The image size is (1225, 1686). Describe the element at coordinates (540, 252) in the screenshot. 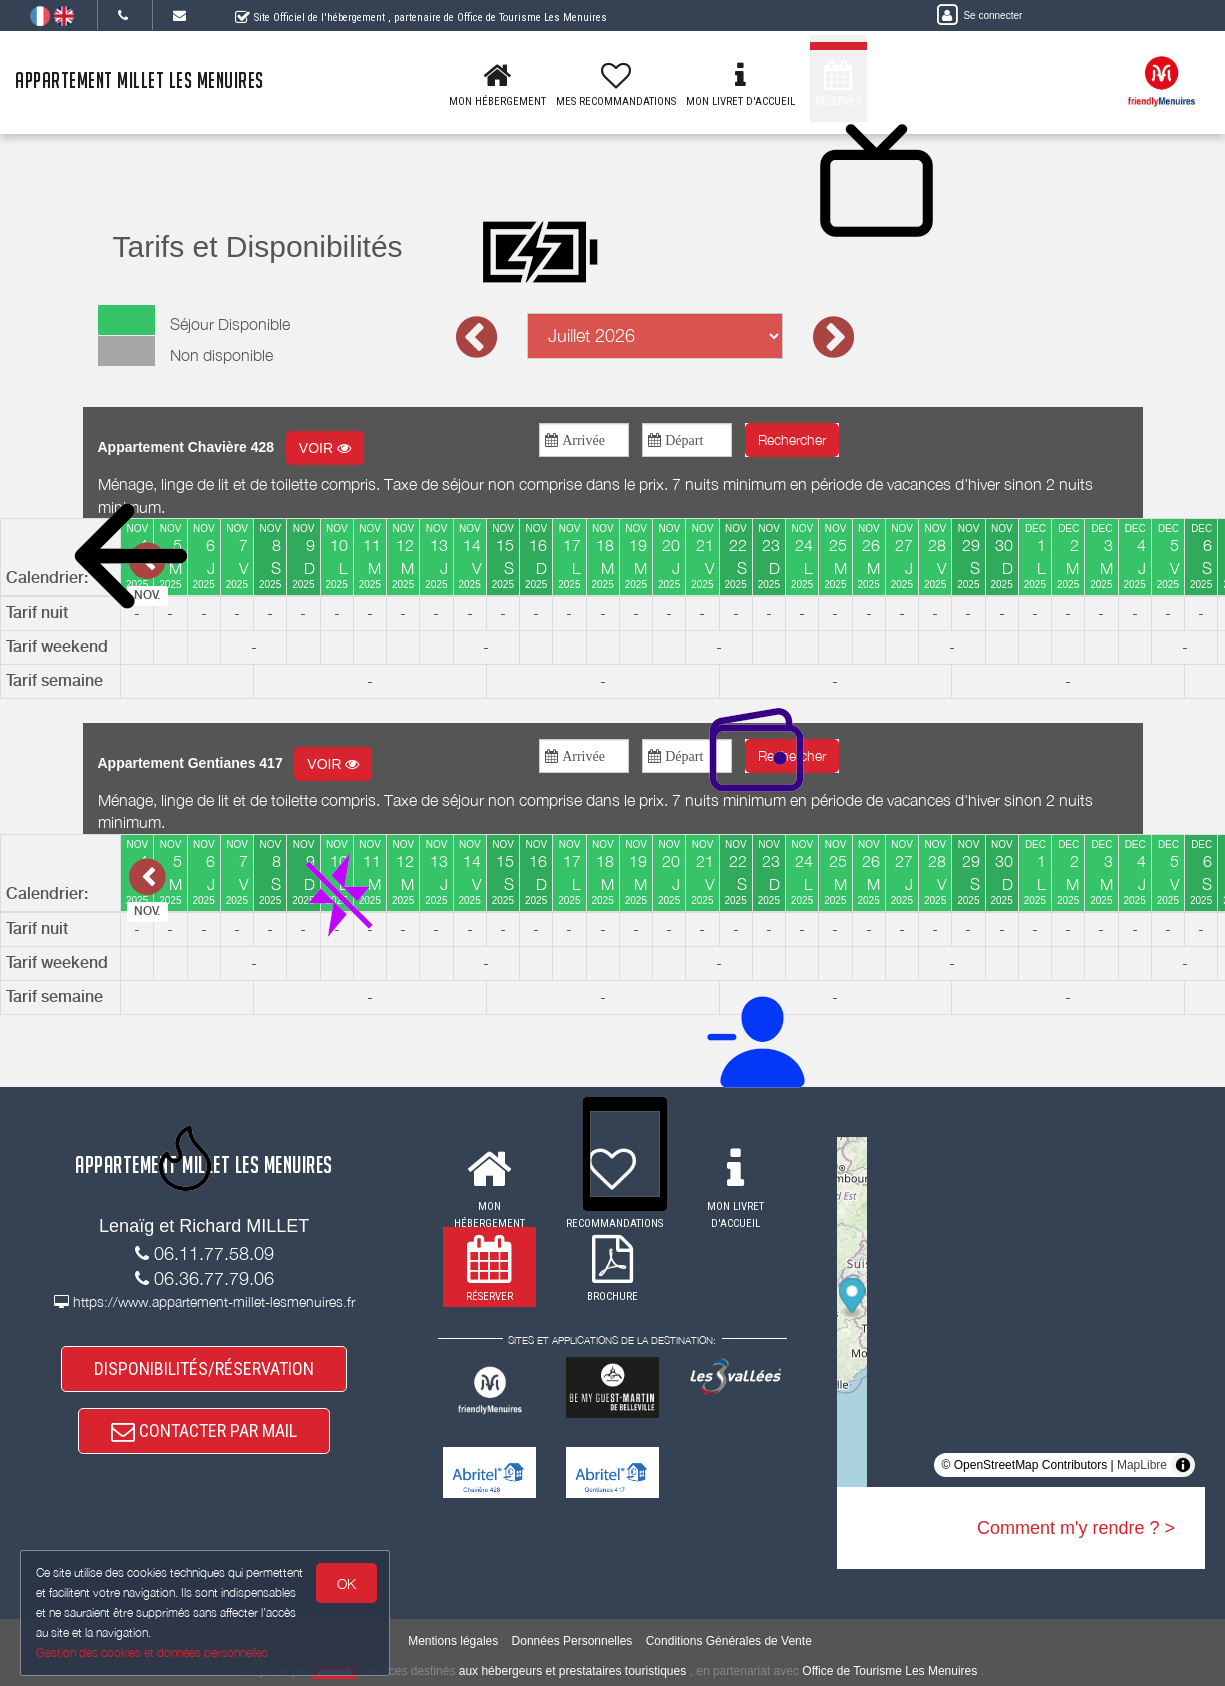

I see `indicates device is currently charging` at that location.